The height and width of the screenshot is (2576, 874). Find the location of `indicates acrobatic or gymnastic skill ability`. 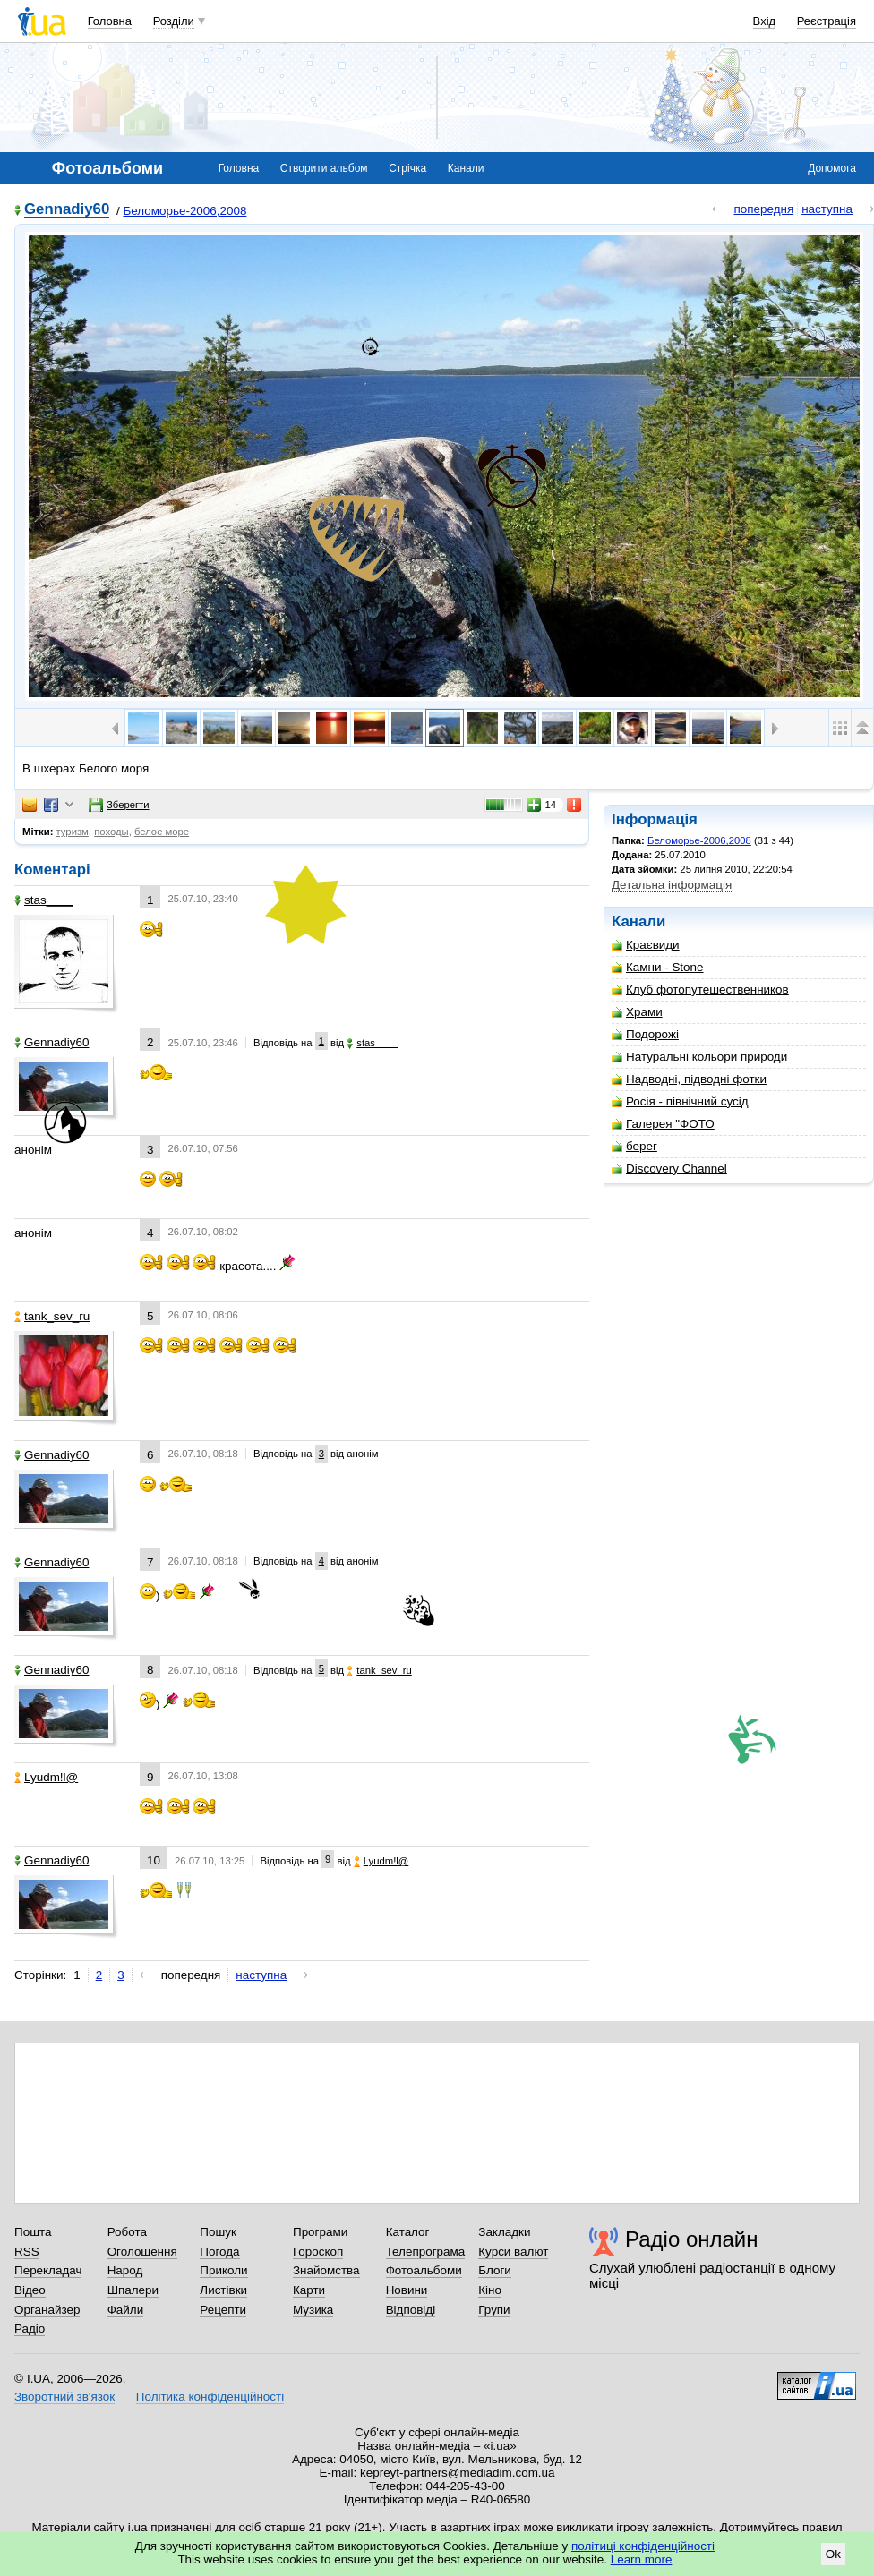

indicates acrobatic or gymnastic skill ability is located at coordinates (752, 1739).